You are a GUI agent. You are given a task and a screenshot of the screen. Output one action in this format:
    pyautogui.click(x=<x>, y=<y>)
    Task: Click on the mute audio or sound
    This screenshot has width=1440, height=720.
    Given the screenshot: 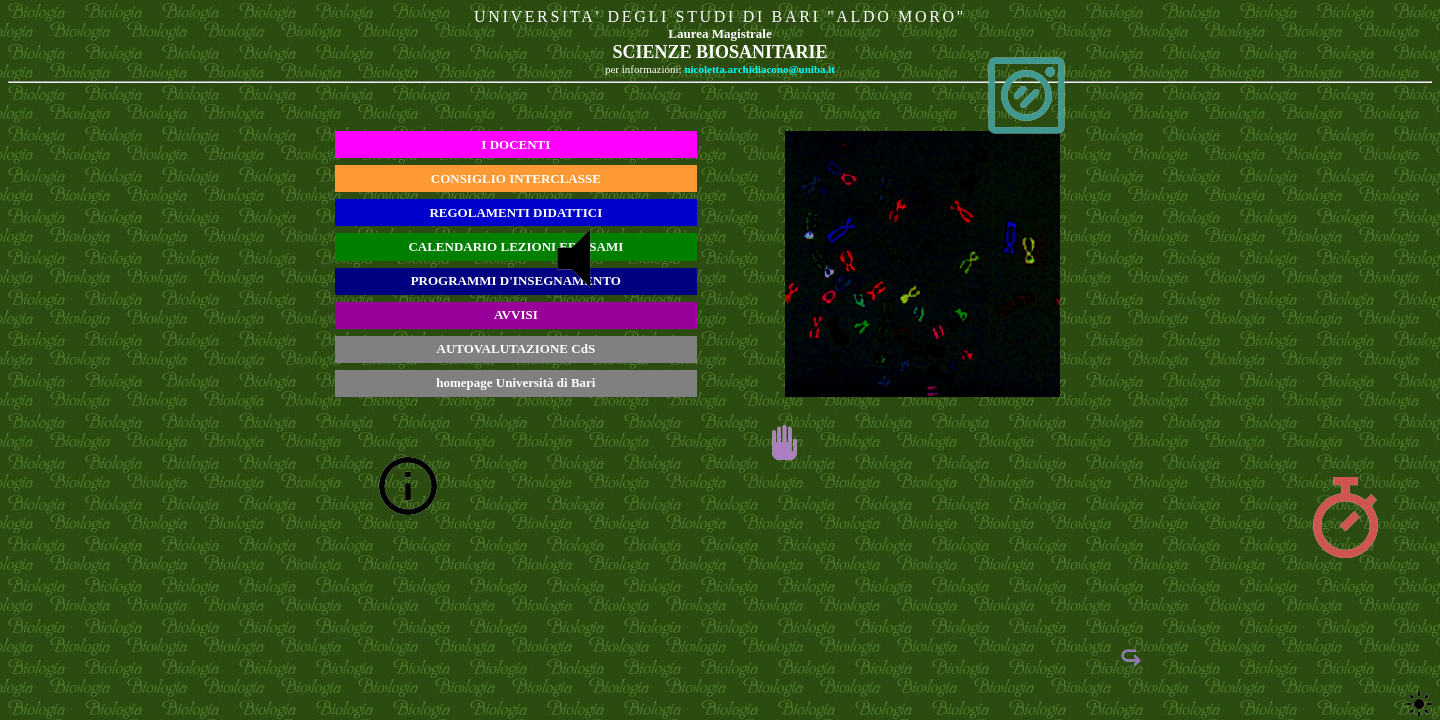 What is the action you would take?
    pyautogui.click(x=575, y=258)
    